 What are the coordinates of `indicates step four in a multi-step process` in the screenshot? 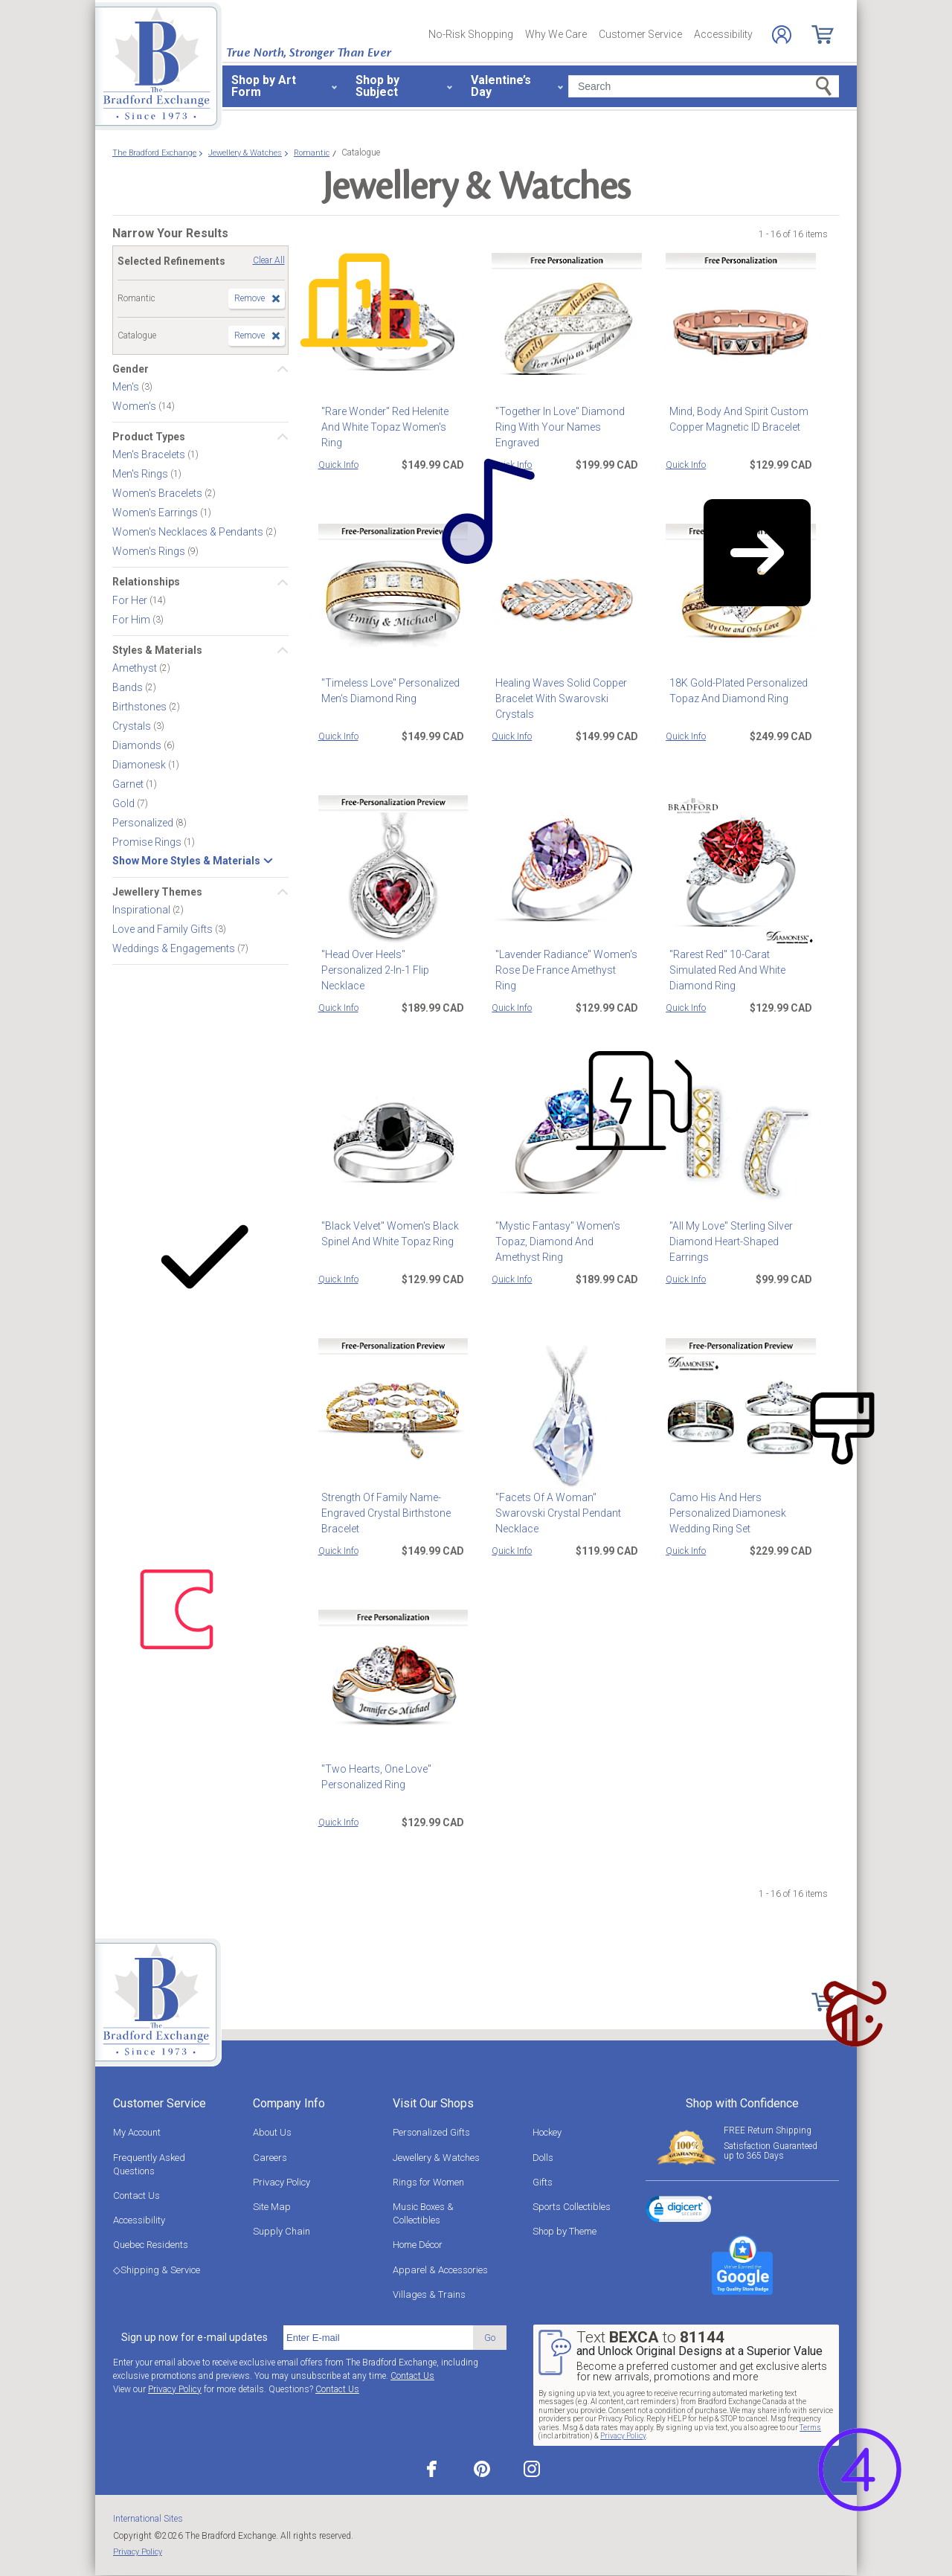 It's located at (860, 2470).